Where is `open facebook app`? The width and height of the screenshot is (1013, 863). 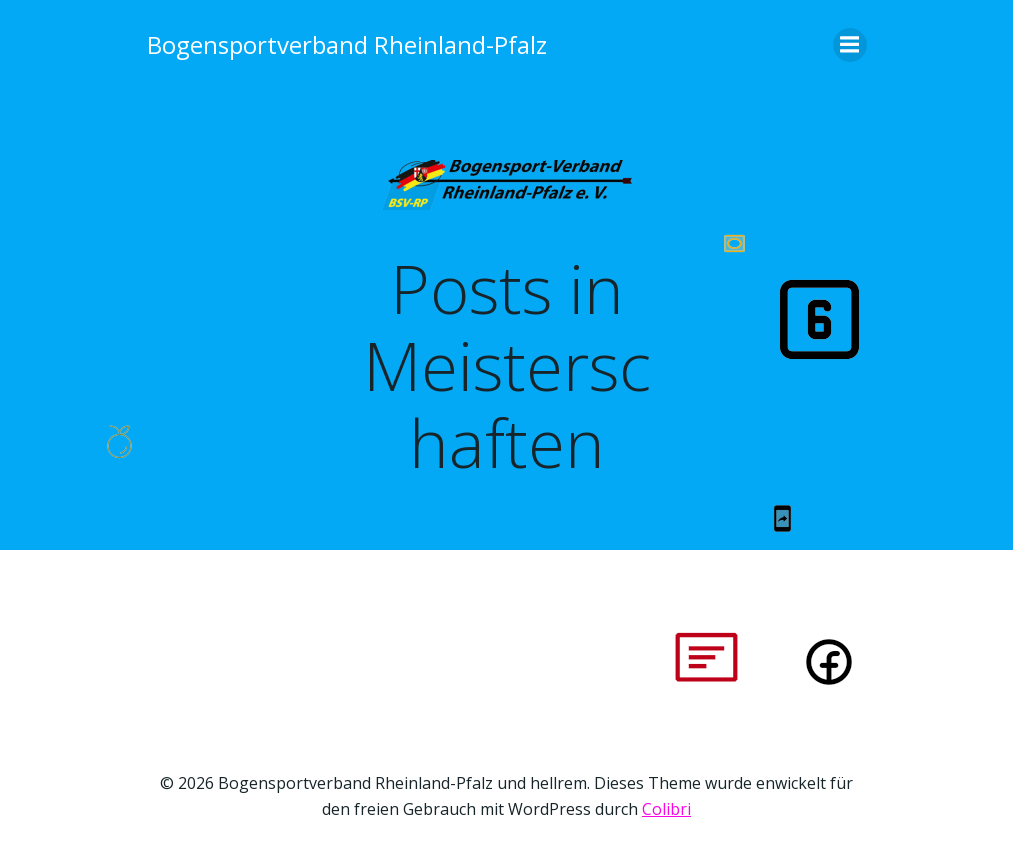 open facebook app is located at coordinates (829, 662).